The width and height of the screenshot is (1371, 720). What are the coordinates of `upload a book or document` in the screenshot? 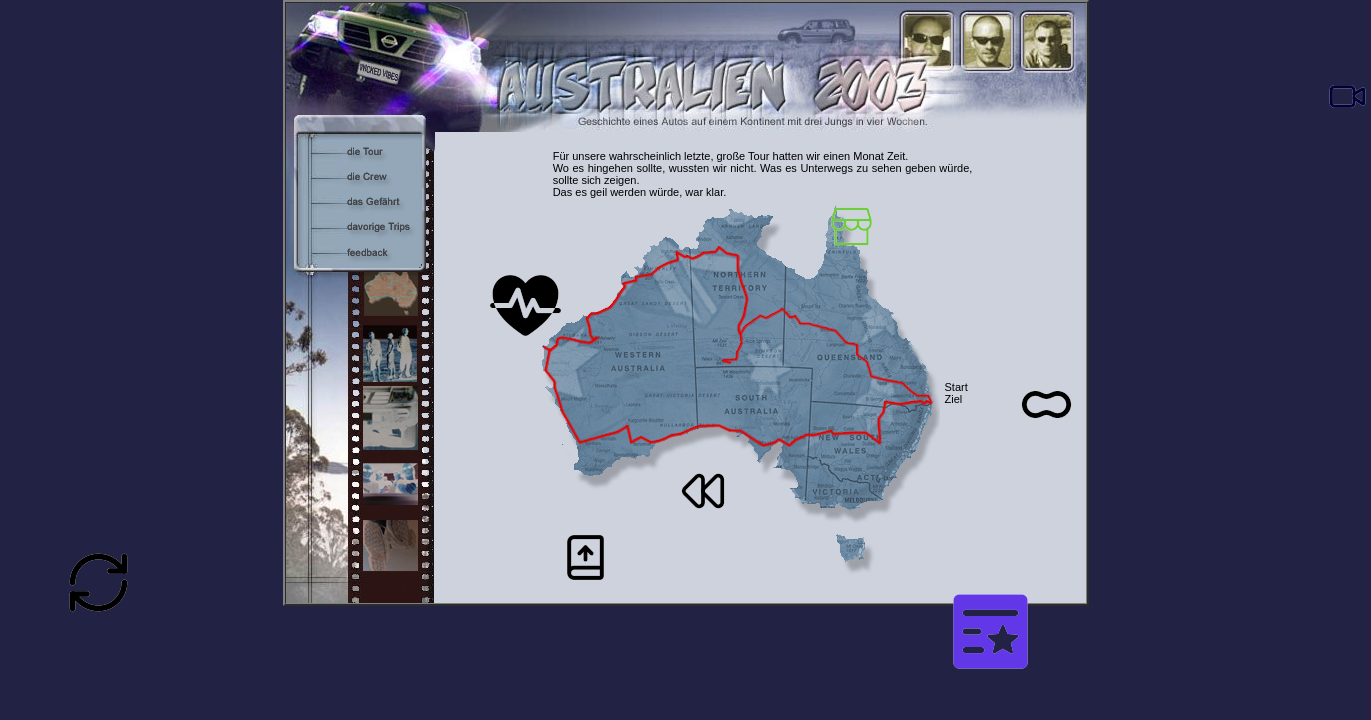 It's located at (585, 557).